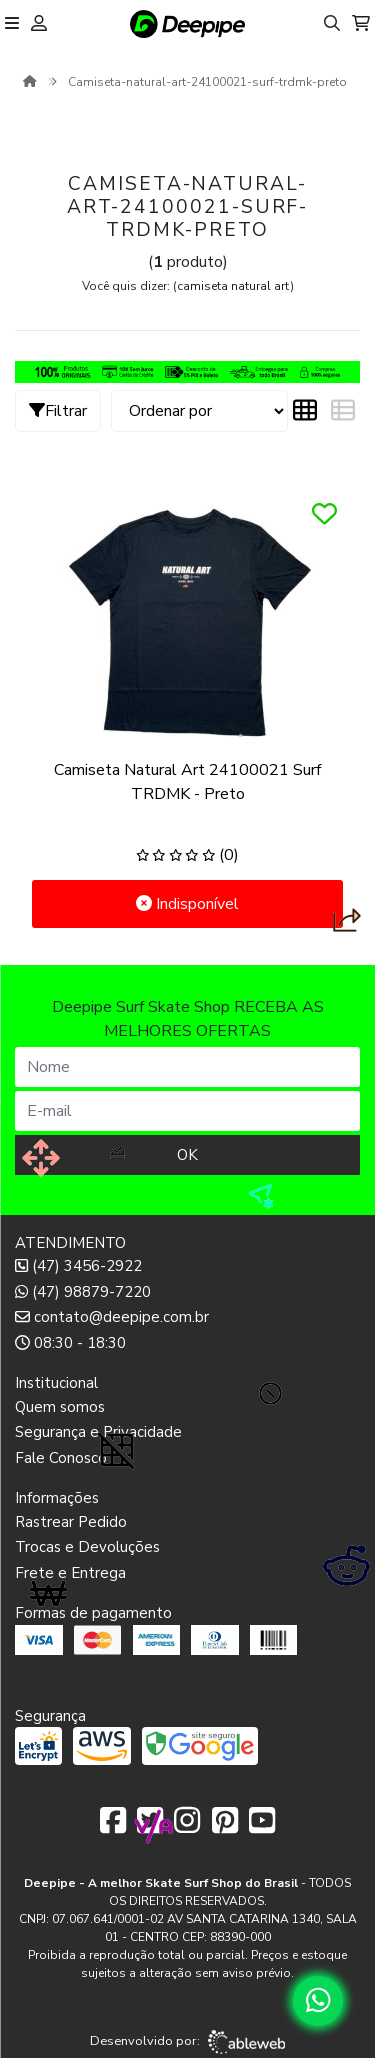 This screenshot has width=375, height=2058. What do you see at coordinates (260, 1195) in the screenshot?
I see `configure location settings` at bounding box center [260, 1195].